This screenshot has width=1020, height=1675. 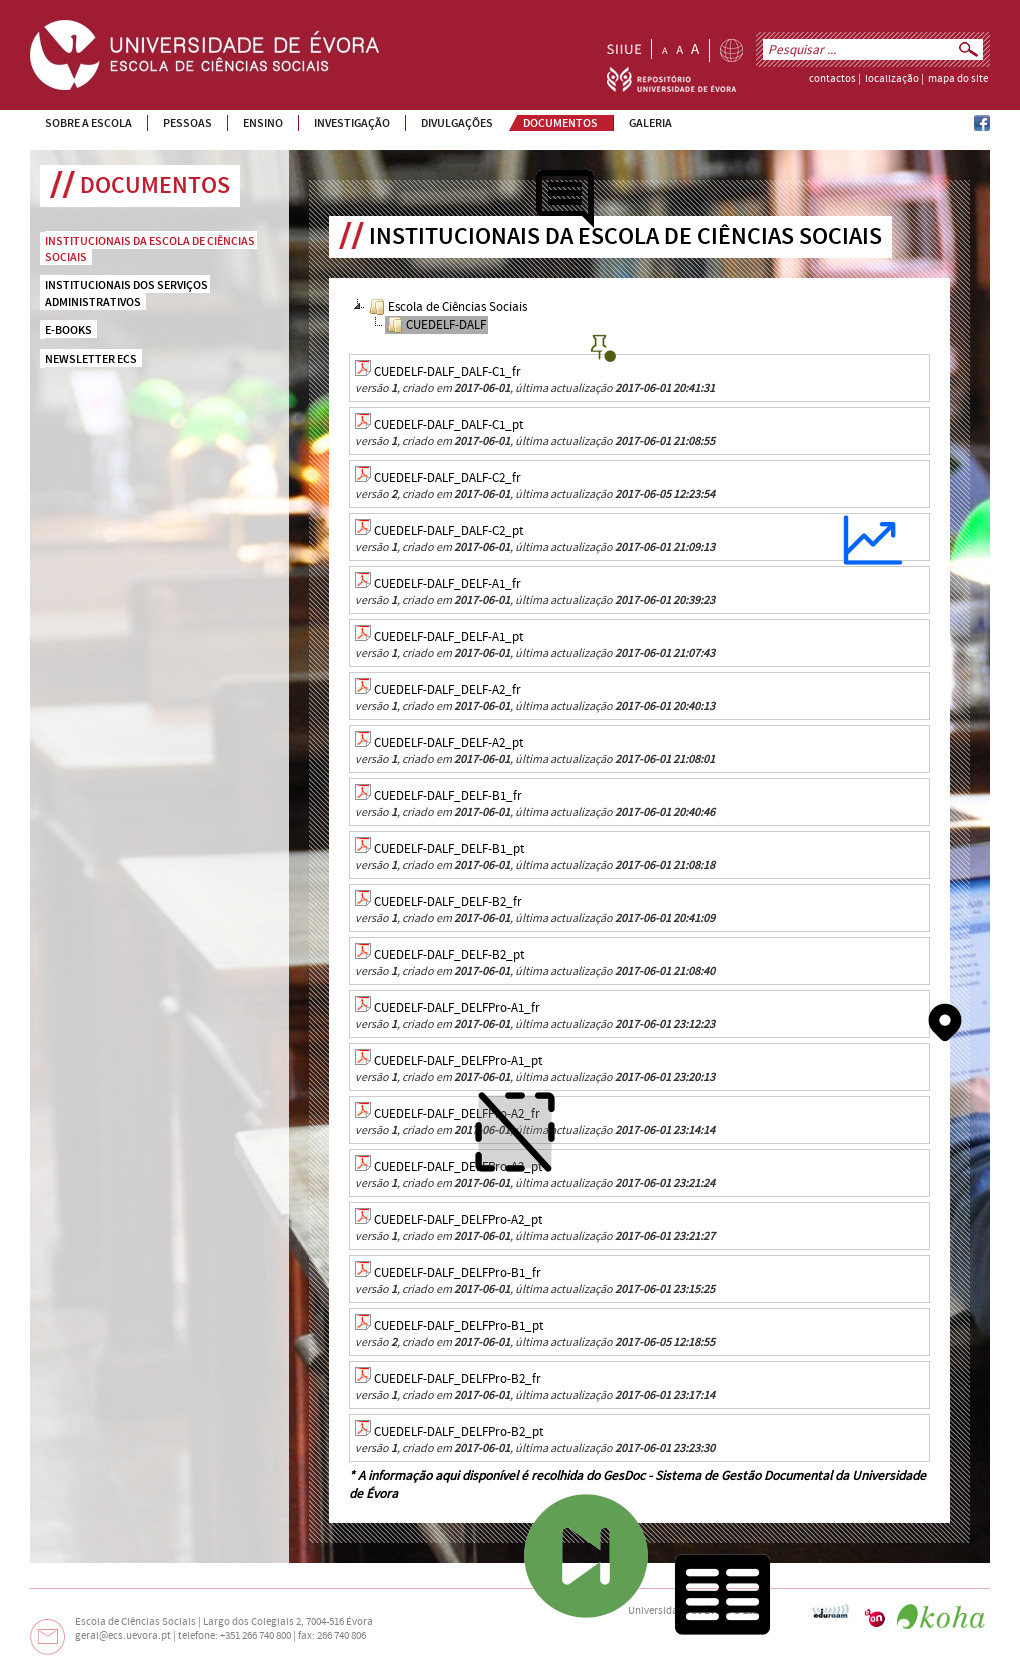 I want to click on add a comment or note, so click(x=565, y=199).